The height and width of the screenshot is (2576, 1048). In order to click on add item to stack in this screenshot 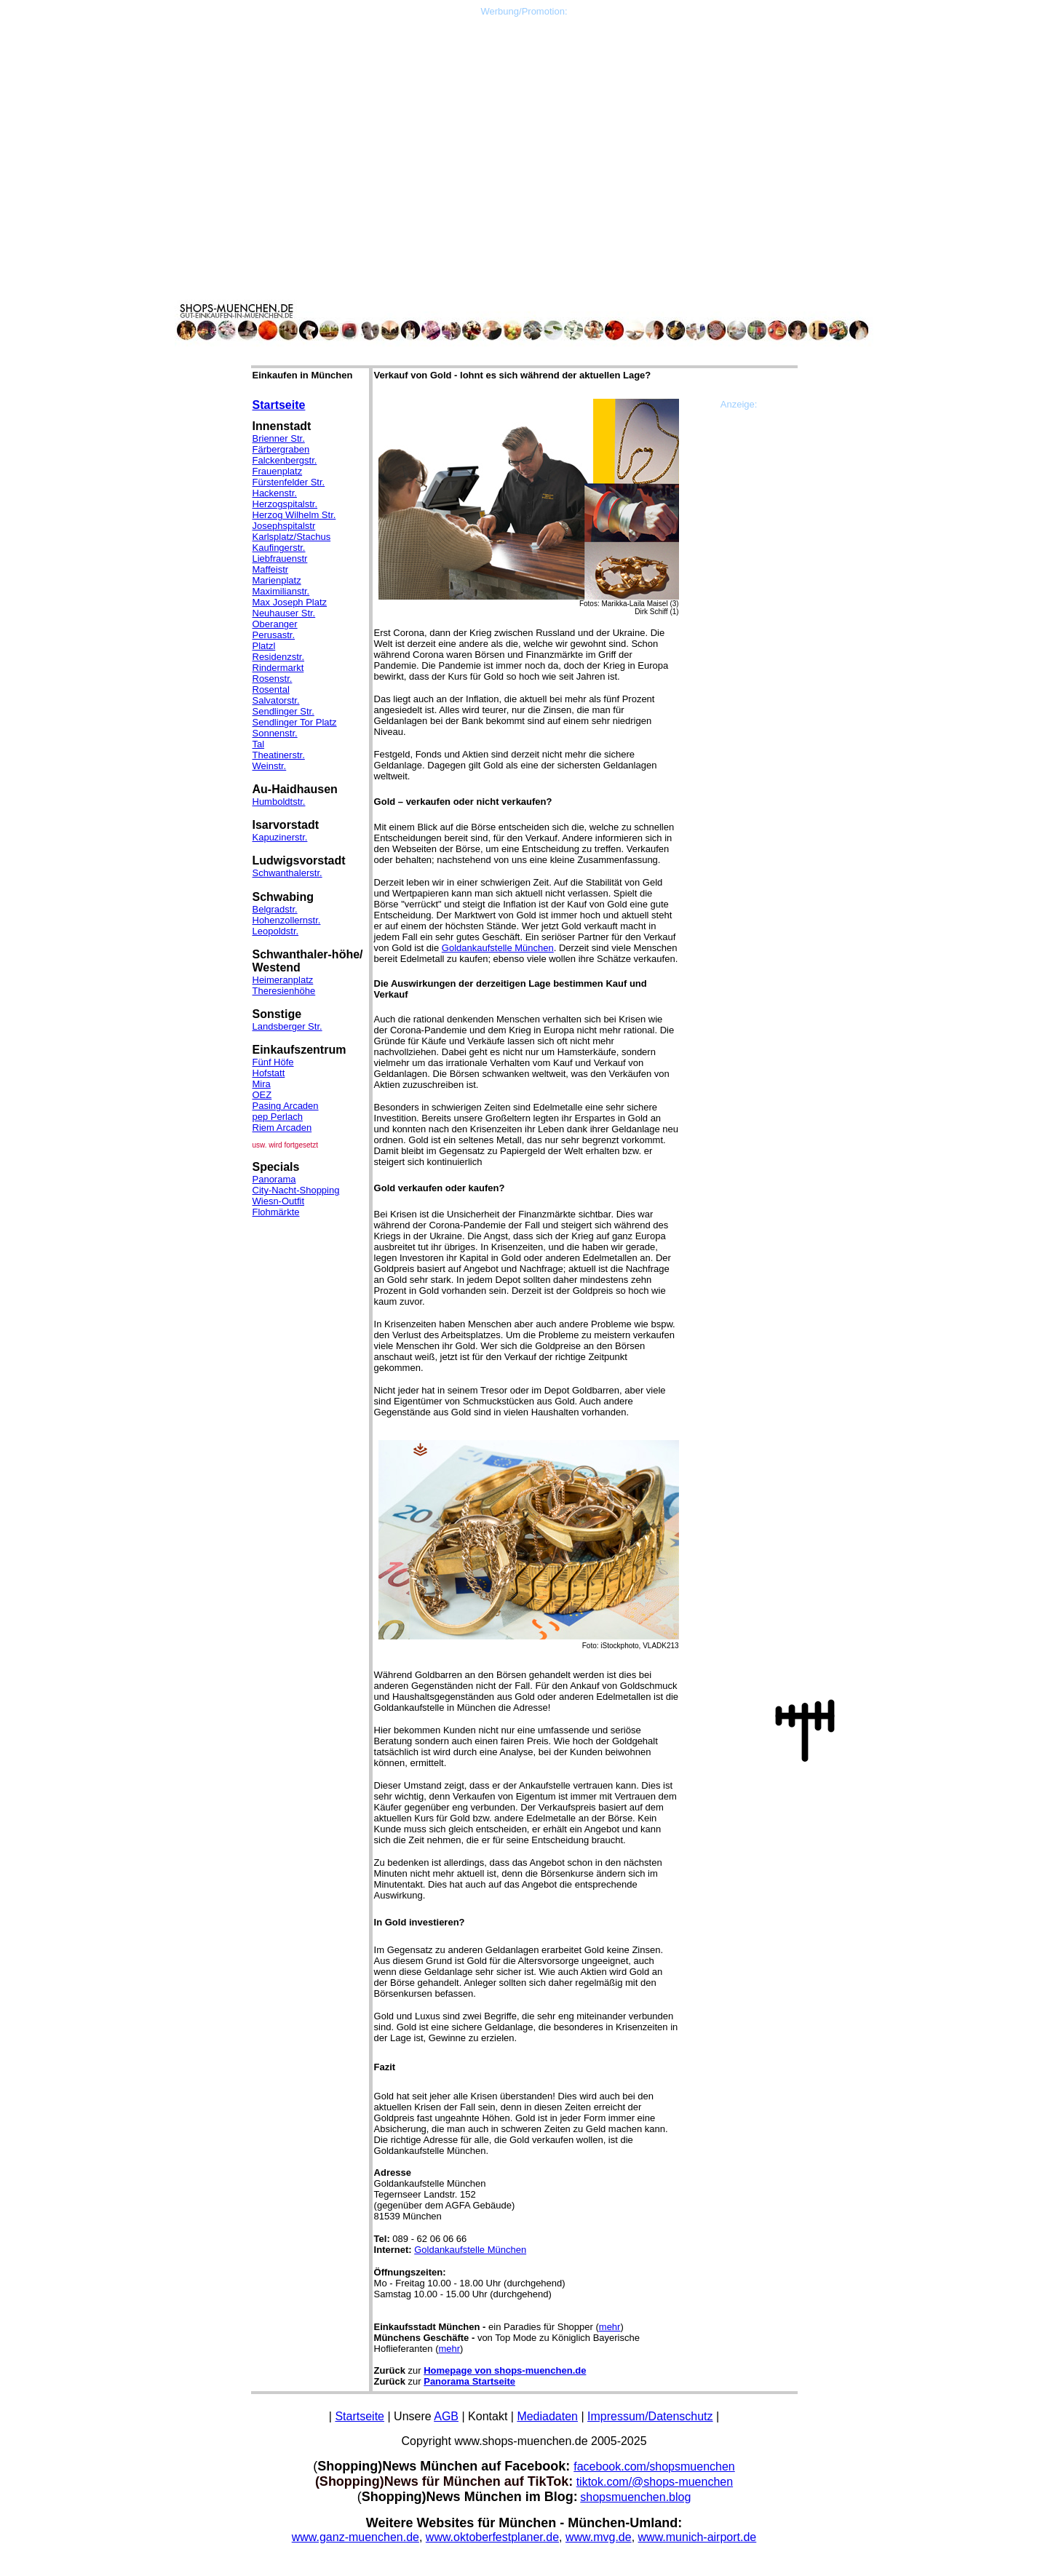, I will do `click(420, 1450)`.